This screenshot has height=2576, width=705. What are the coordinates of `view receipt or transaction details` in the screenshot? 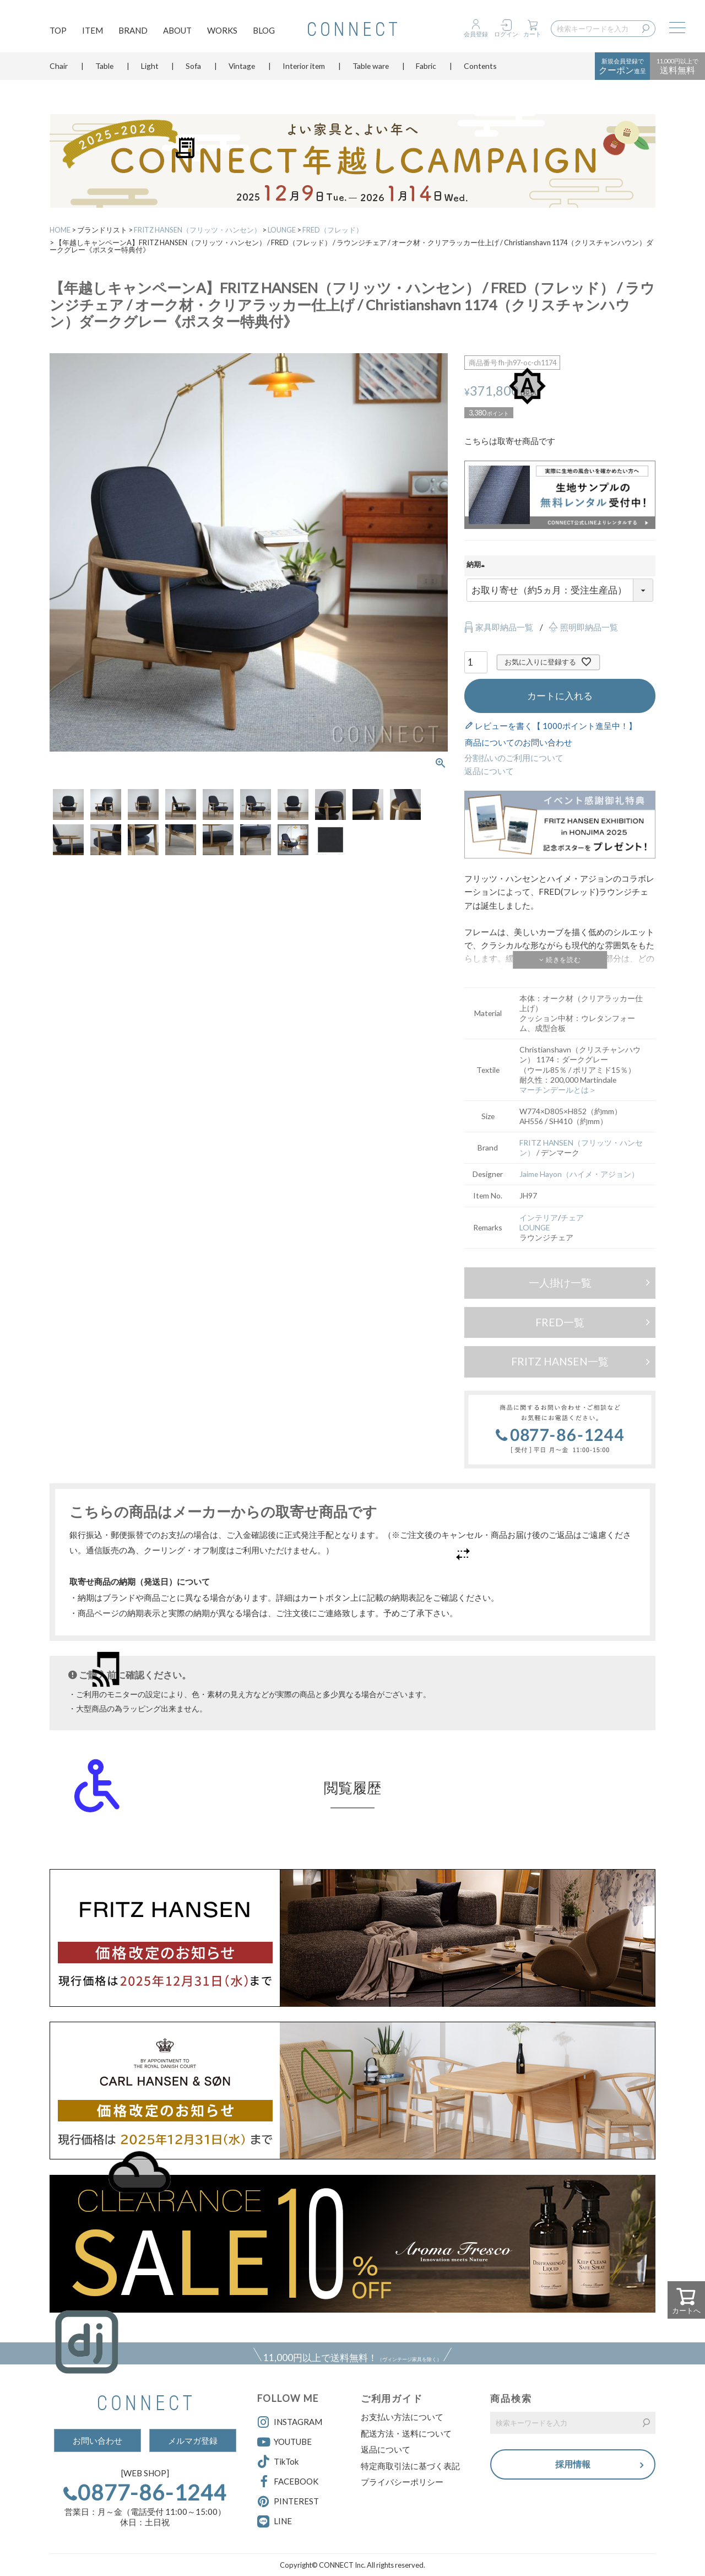 It's located at (185, 148).